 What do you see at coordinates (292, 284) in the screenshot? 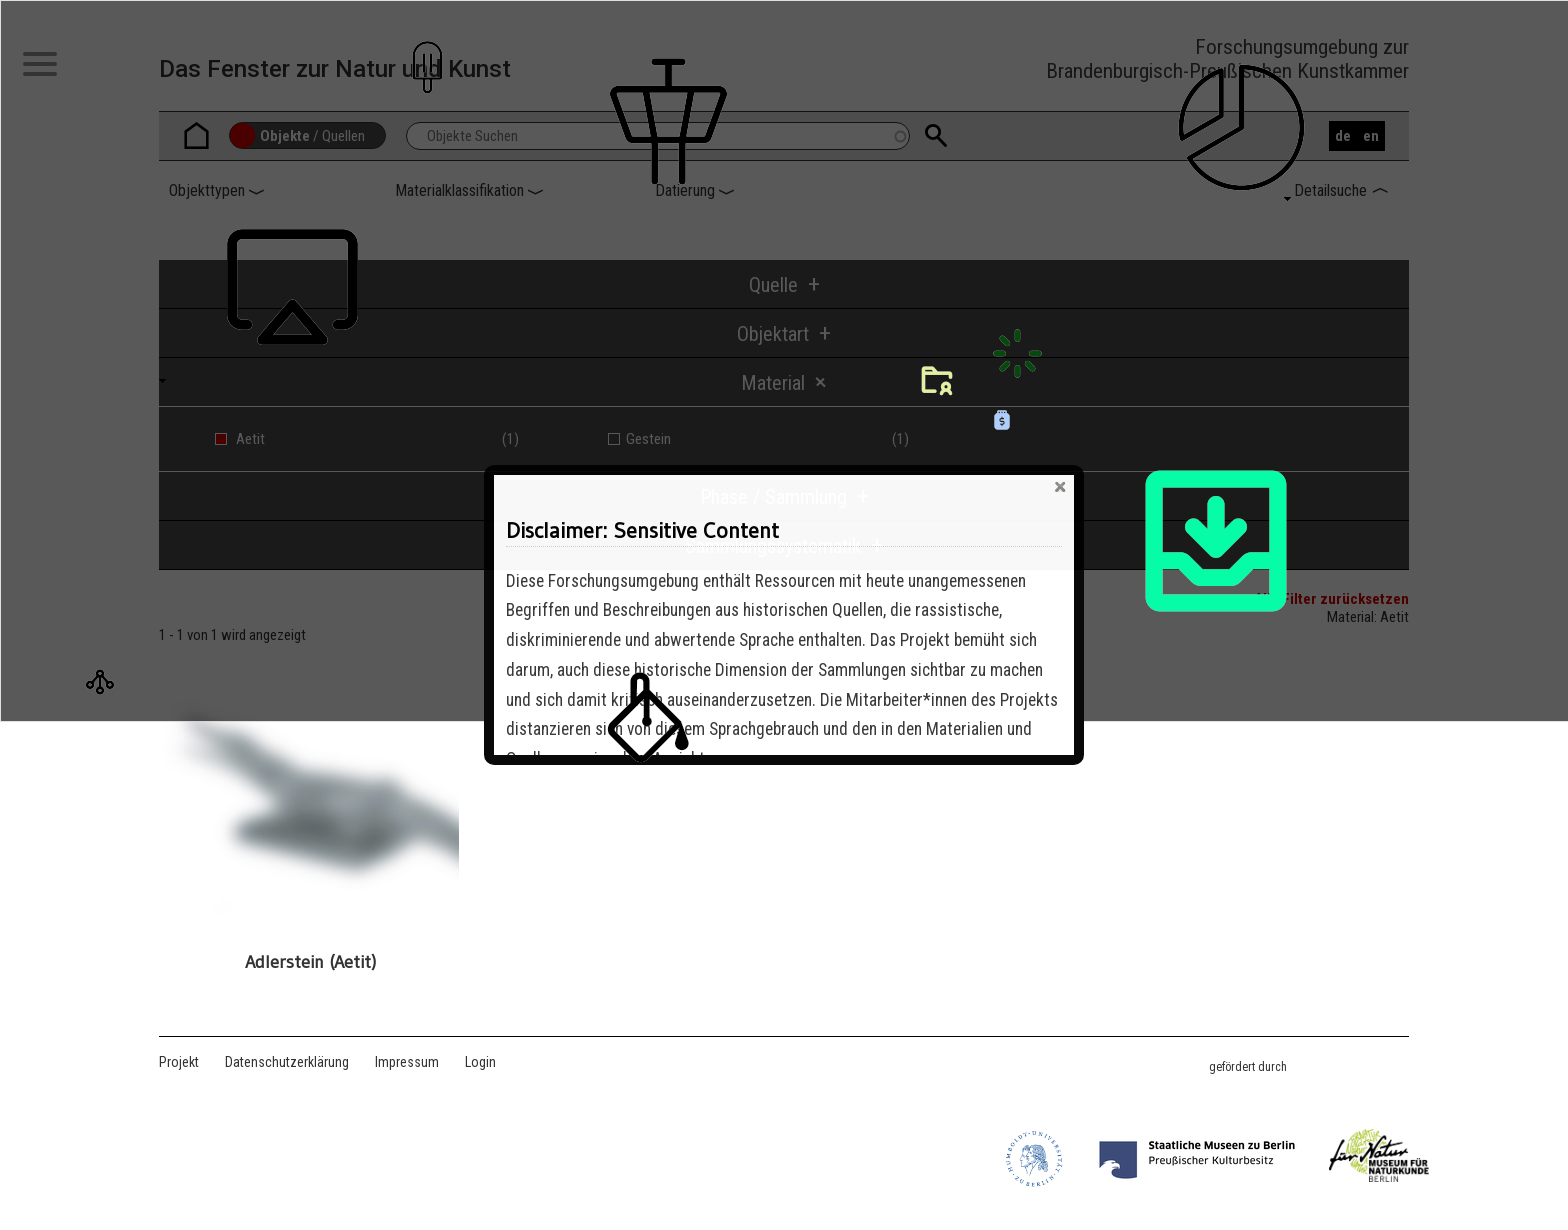
I see `stream content to an external display via airplay` at bounding box center [292, 284].